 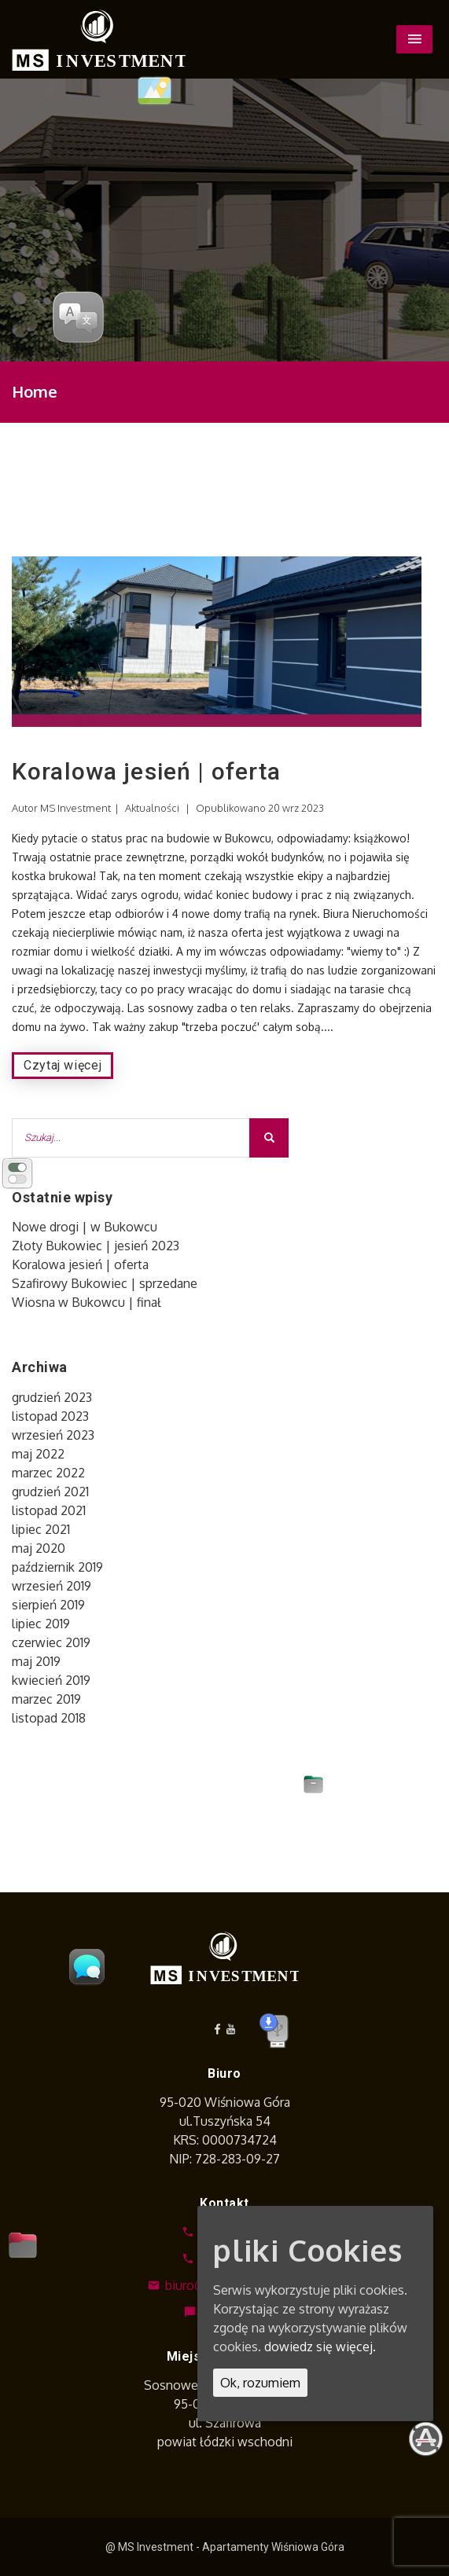 I want to click on open fractal messaging app, so click(x=86, y=1966).